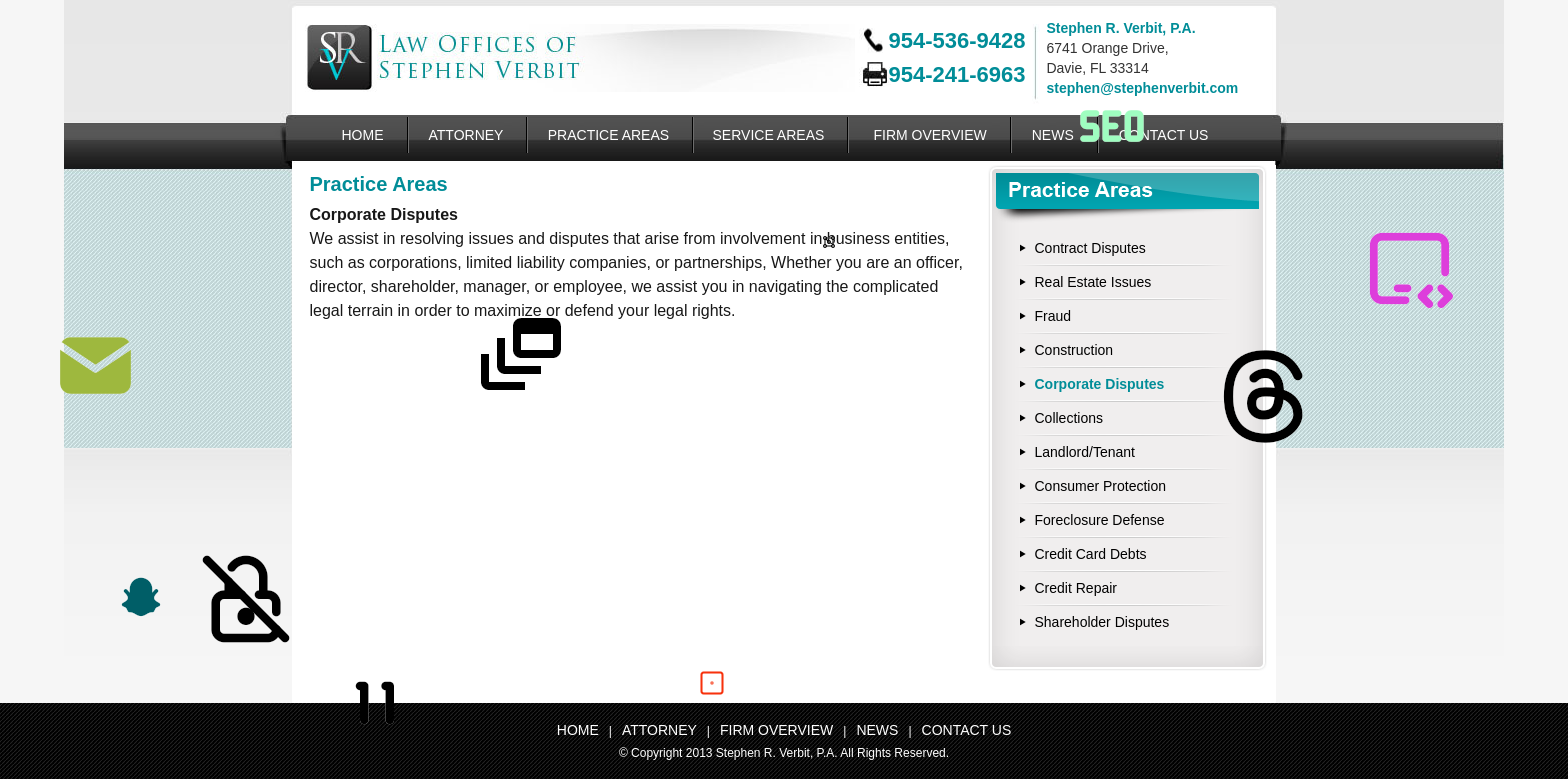 The image size is (1568, 779). Describe the element at coordinates (95, 365) in the screenshot. I see `open your email inbox` at that location.